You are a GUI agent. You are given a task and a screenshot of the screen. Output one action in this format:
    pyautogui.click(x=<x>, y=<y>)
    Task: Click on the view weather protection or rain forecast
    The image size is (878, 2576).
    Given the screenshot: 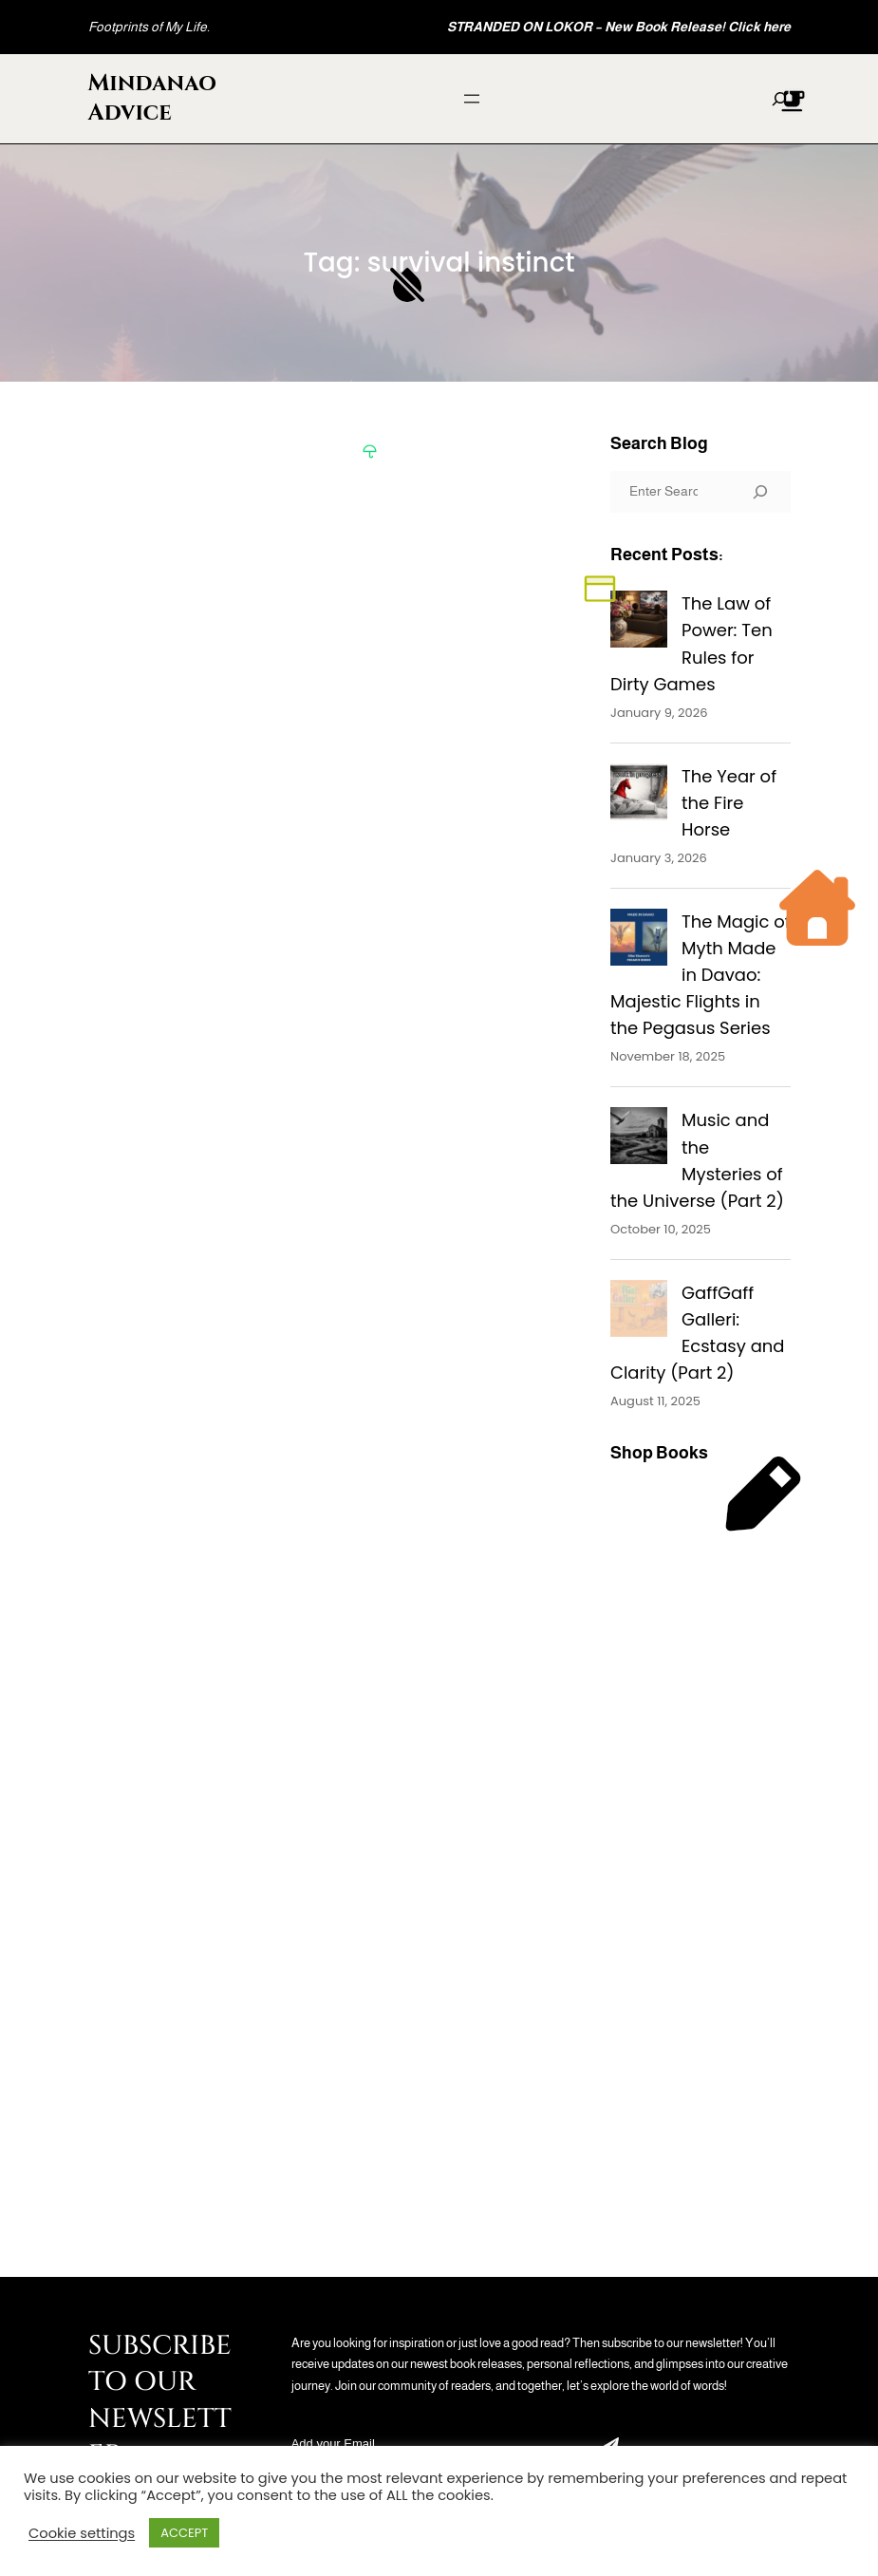 What is the action you would take?
    pyautogui.click(x=369, y=451)
    